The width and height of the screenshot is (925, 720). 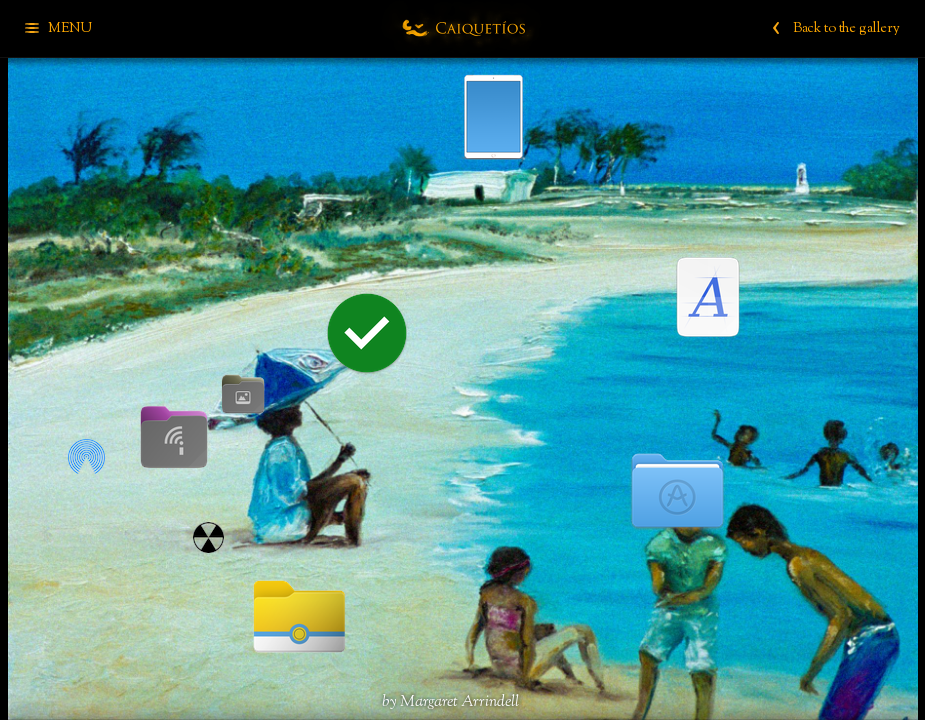 What do you see at coordinates (299, 619) in the screenshot?
I see `folder containing pokémon park ball game files` at bounding box center [299, 619].